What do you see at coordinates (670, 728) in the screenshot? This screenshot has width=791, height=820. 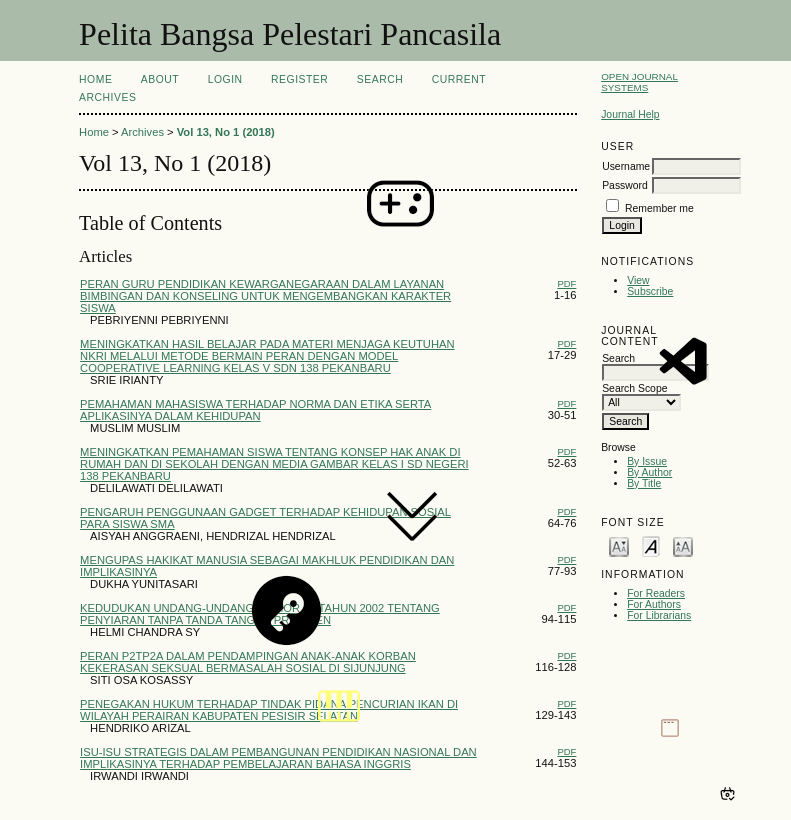 I see `toggle the menubar visibility` at bounding box center [670, 728].